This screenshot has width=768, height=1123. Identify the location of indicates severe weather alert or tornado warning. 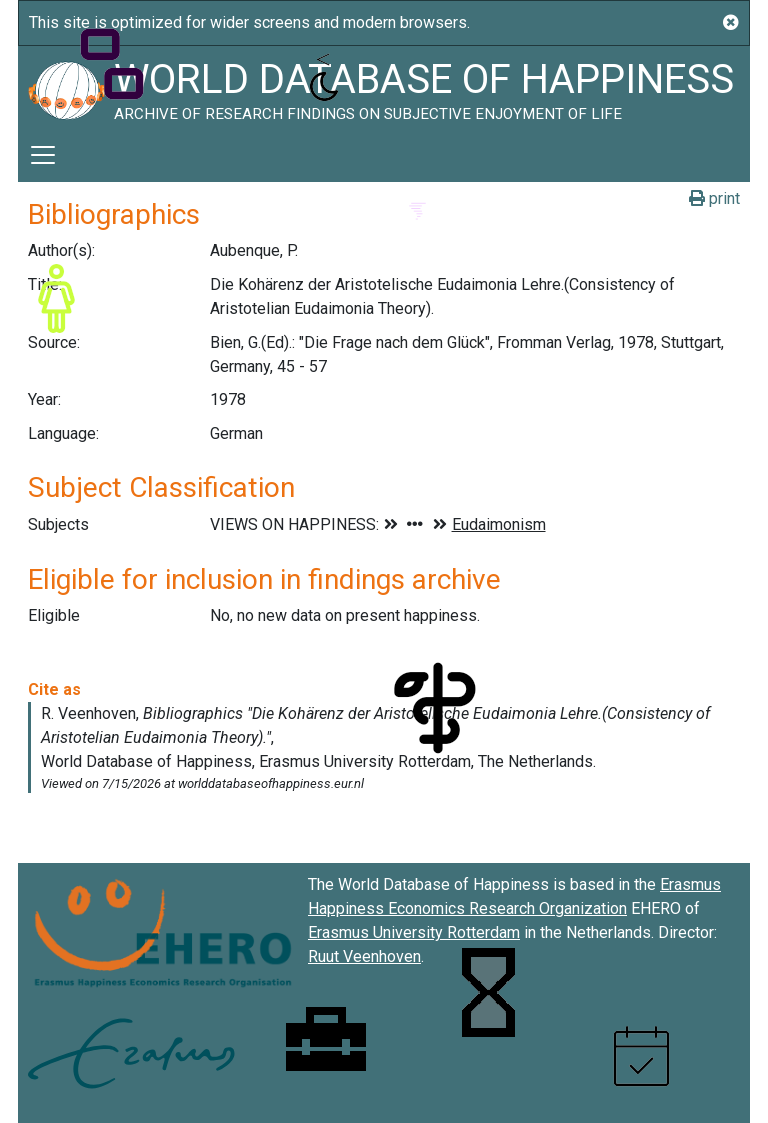
(417, 210).